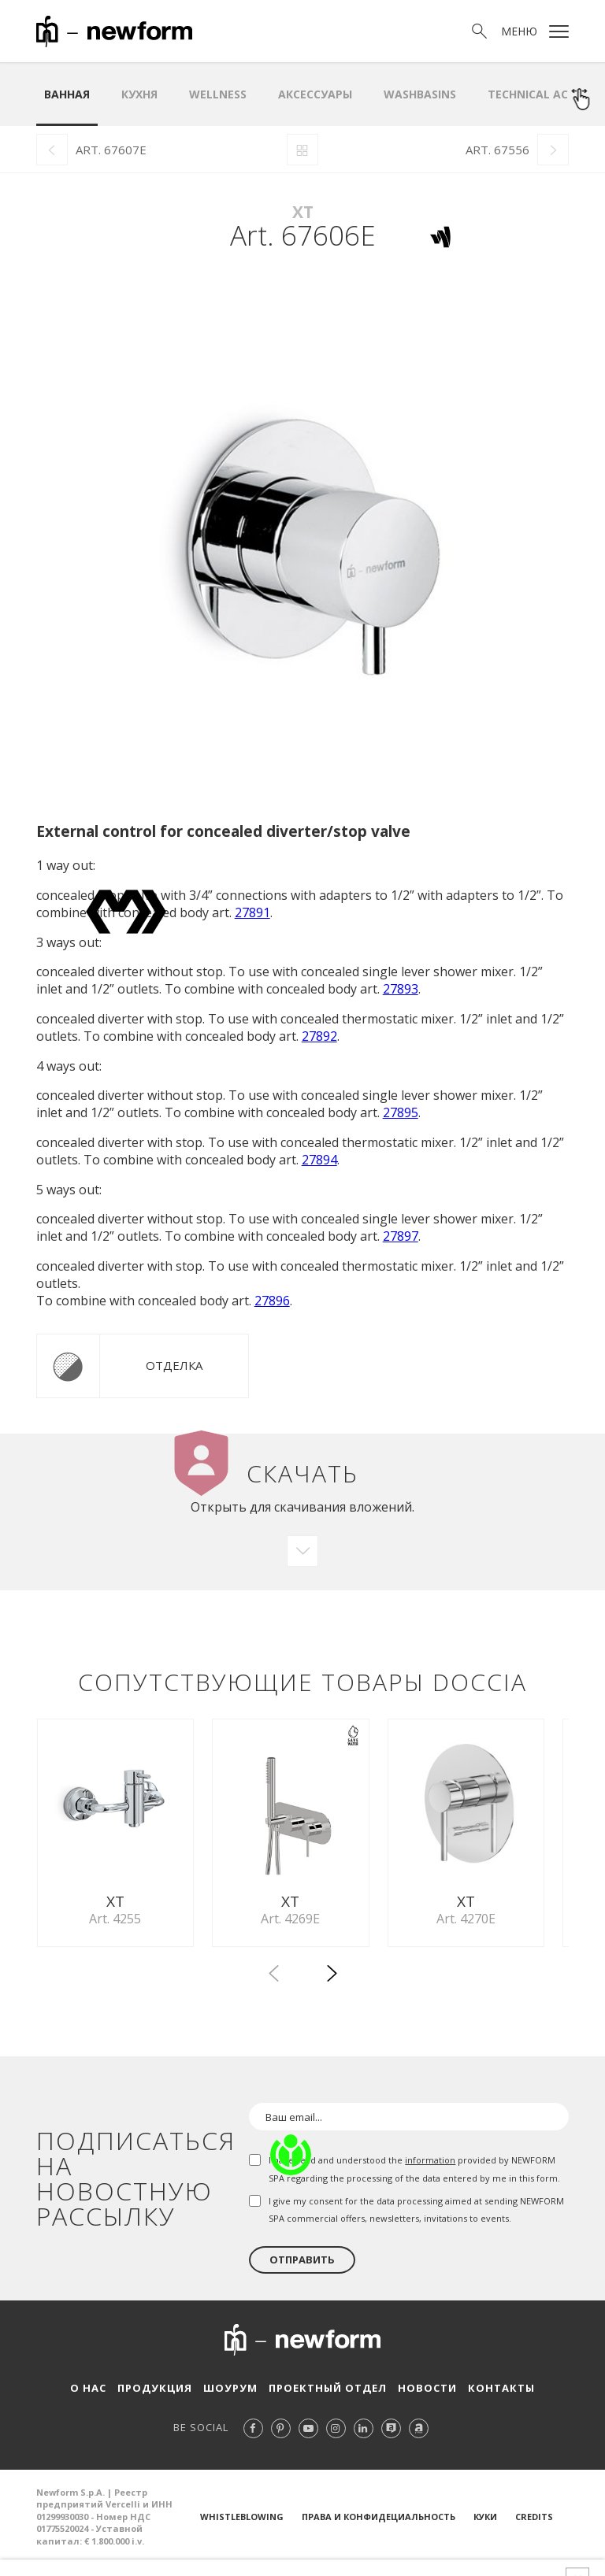 Image resolution: width=605 pixels, height=2576 pixels. What do you see at coordinates (126, 912) in the screenshot?
I see `marko javascript framework logo` at bounding box center [126, 912].